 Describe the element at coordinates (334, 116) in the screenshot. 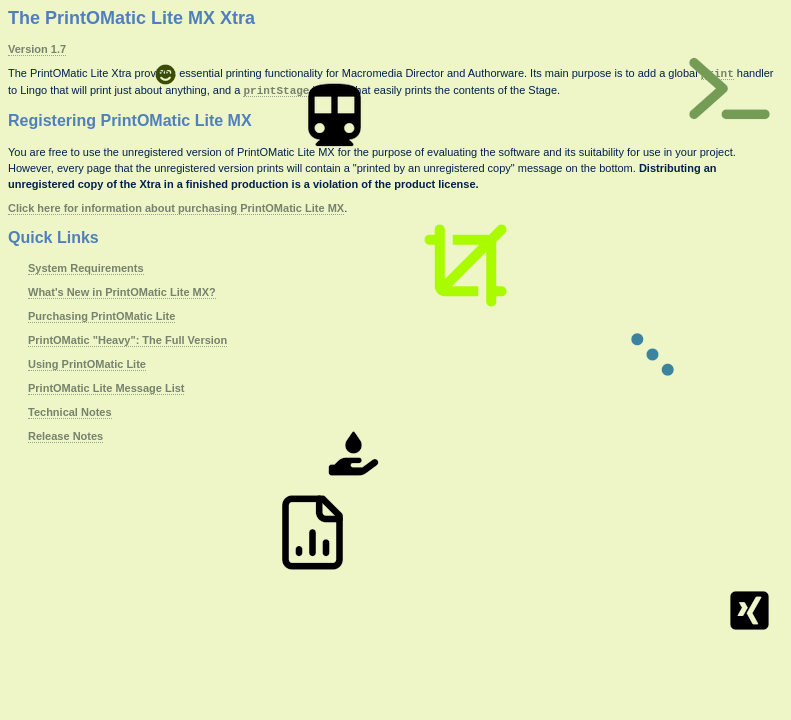

I see `get public transit directions` at that location.